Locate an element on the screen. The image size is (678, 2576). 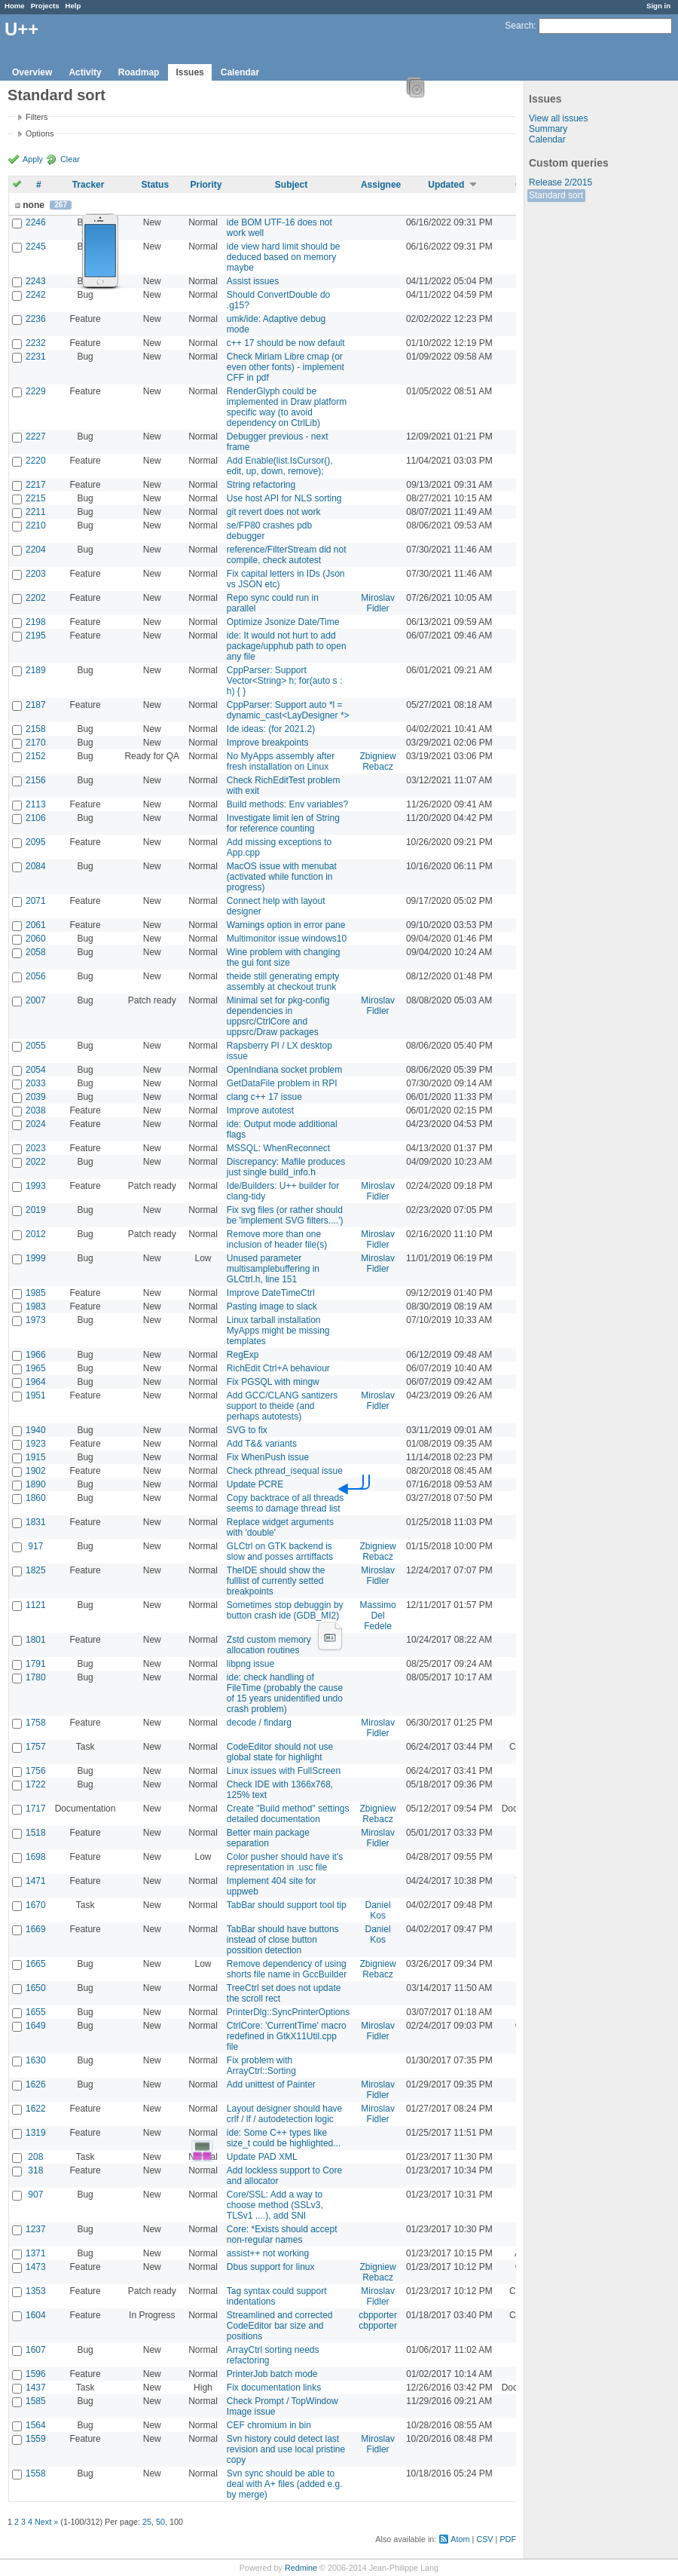
access multiple disk drives or storage devices is located at coordinates (415, 87).